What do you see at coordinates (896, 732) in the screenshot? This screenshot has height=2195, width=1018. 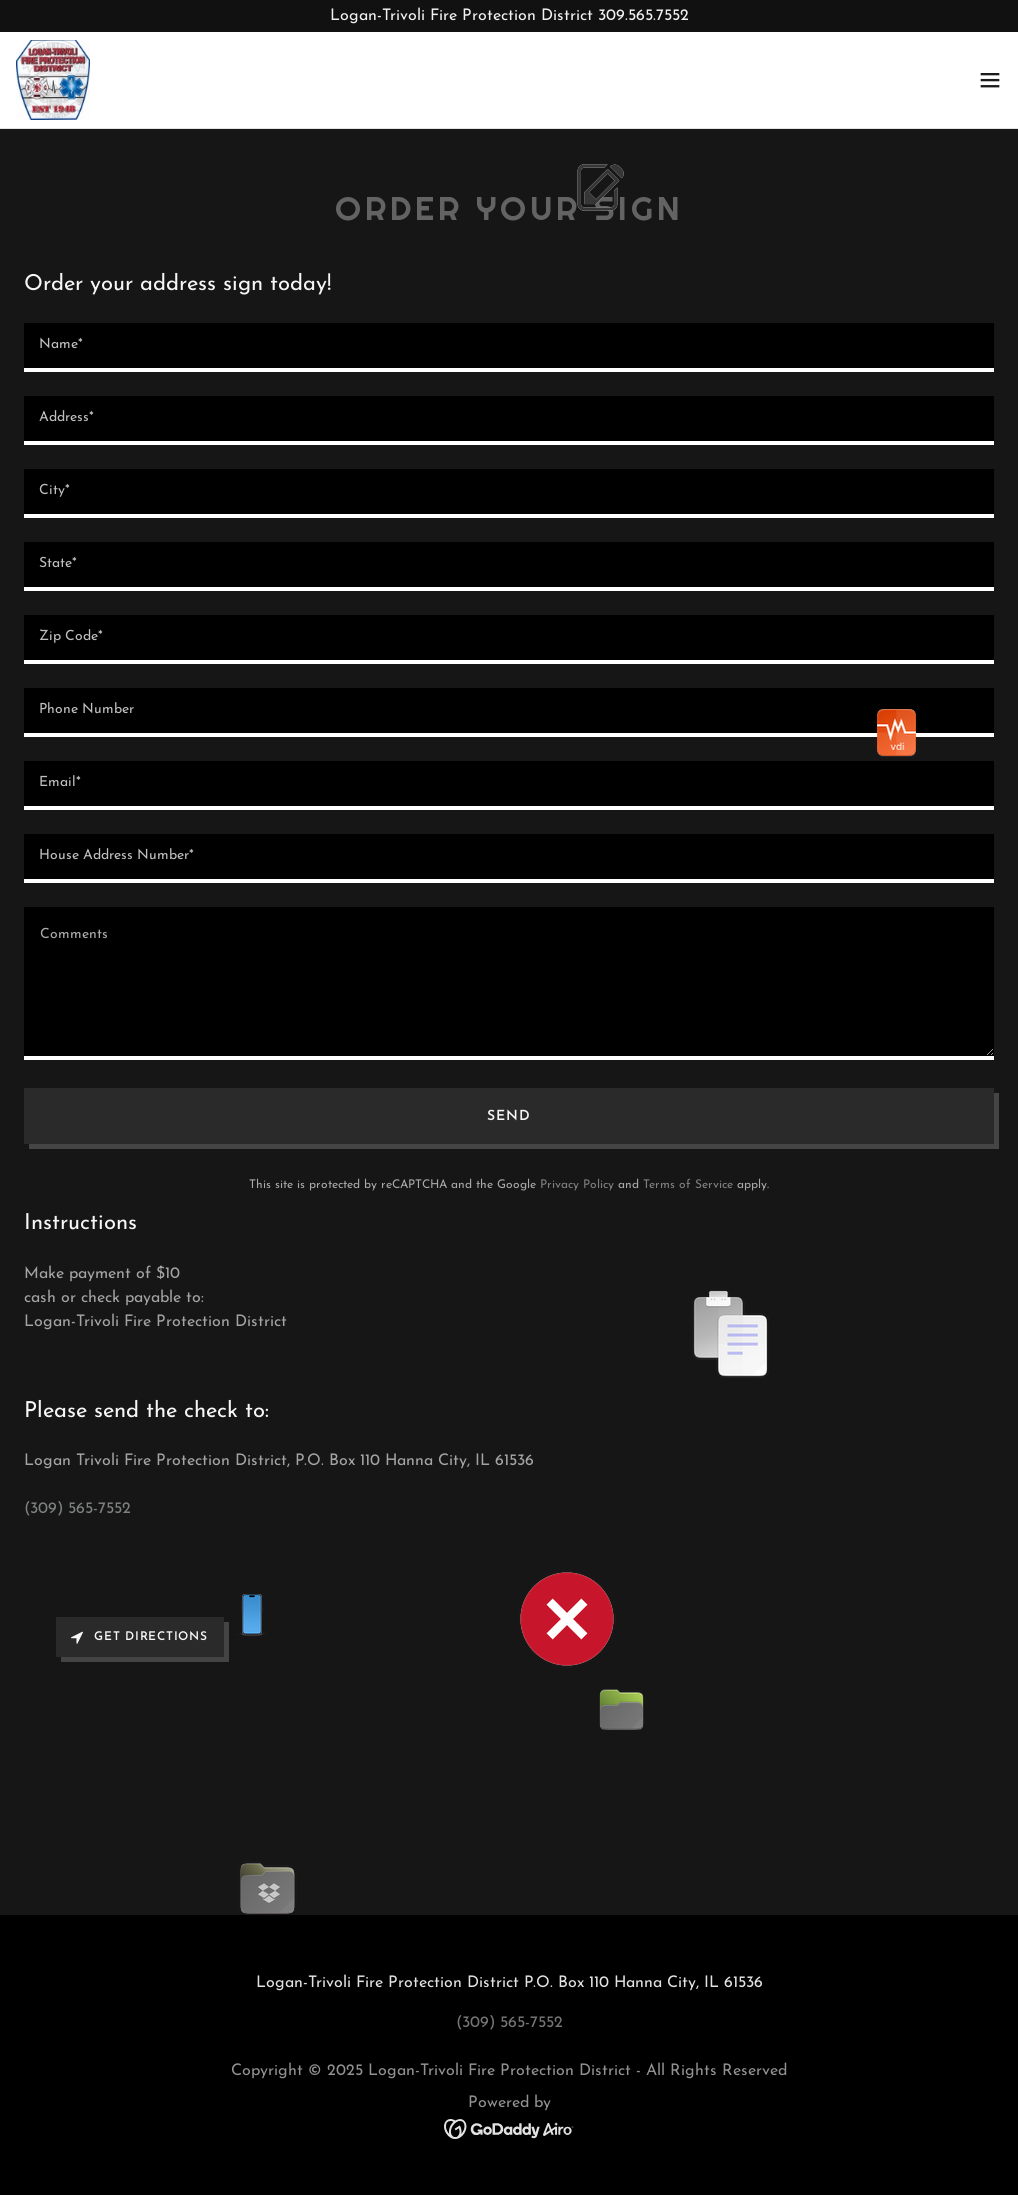 I see `virtualbox virtual disk image file` at bounding box center [896, 732].